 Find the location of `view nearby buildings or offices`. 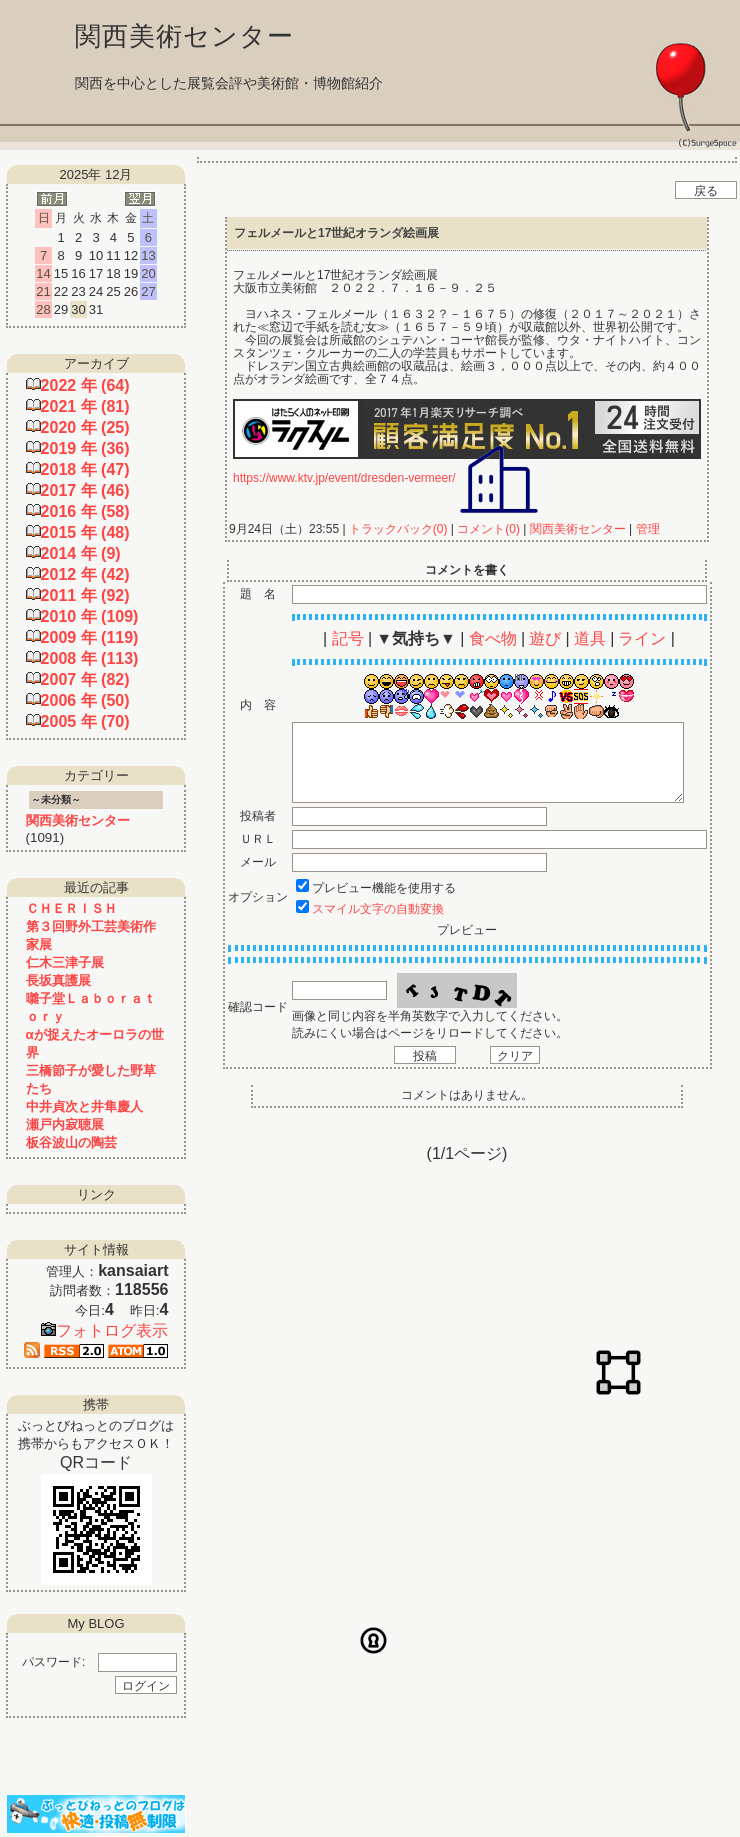

view nearby buildings or offices is located at coordinates (499, 482).